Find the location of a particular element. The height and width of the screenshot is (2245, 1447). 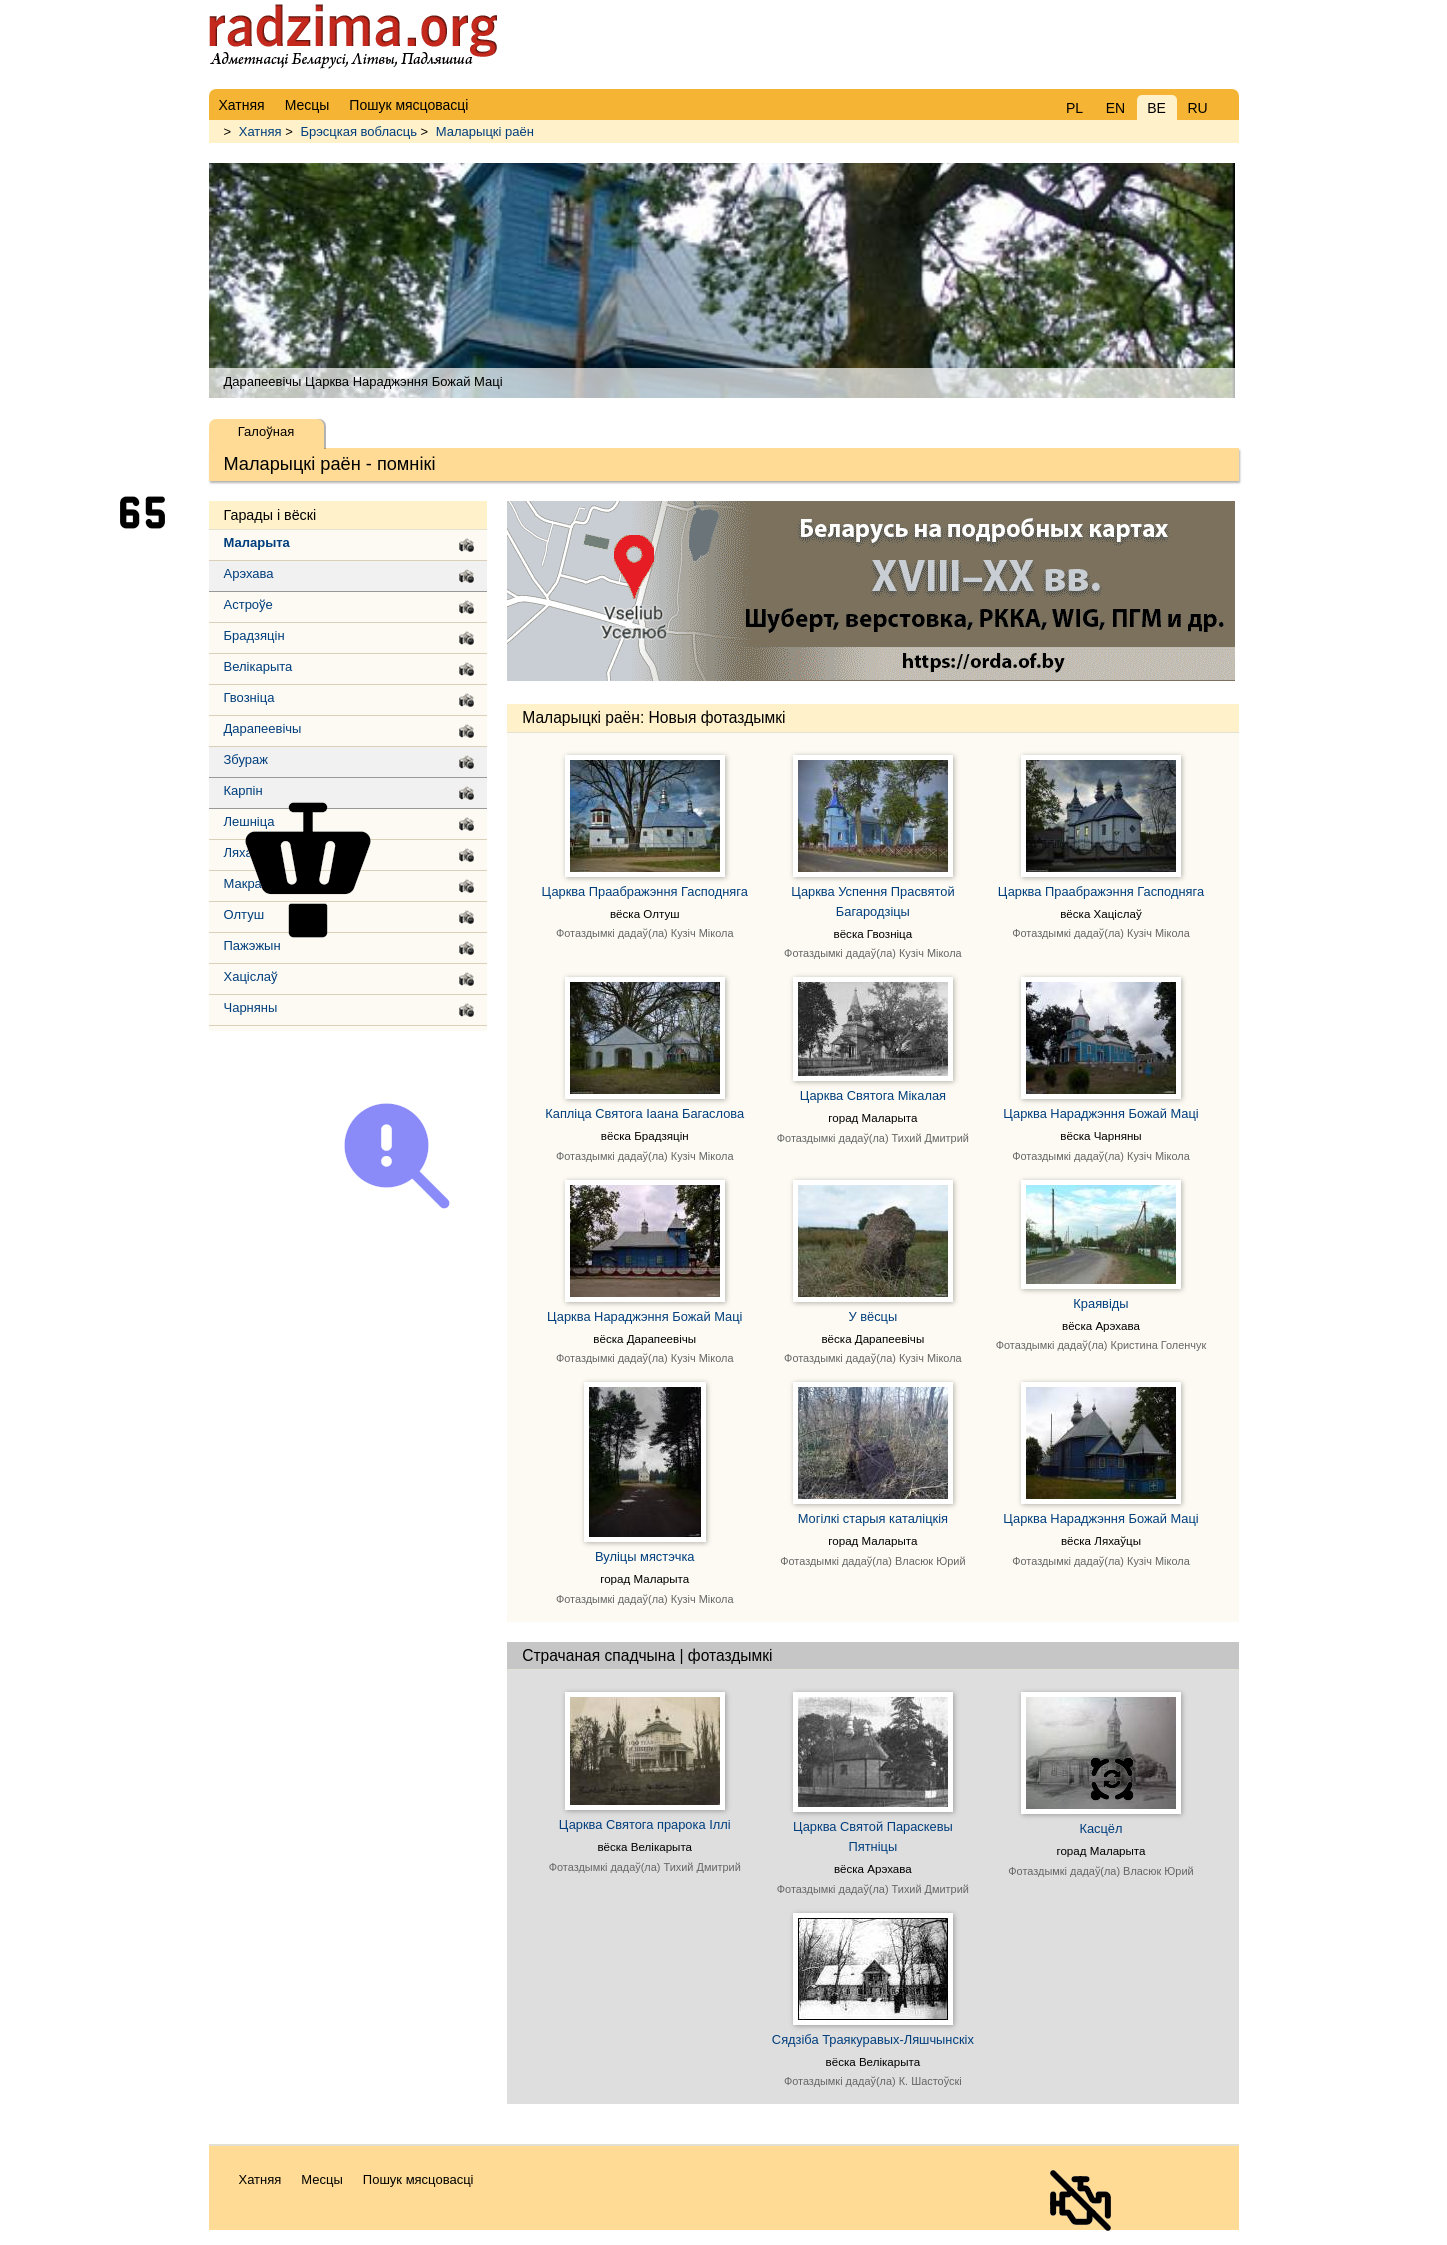

engine disabled or turned off is located at coordinates (1080, 2200).